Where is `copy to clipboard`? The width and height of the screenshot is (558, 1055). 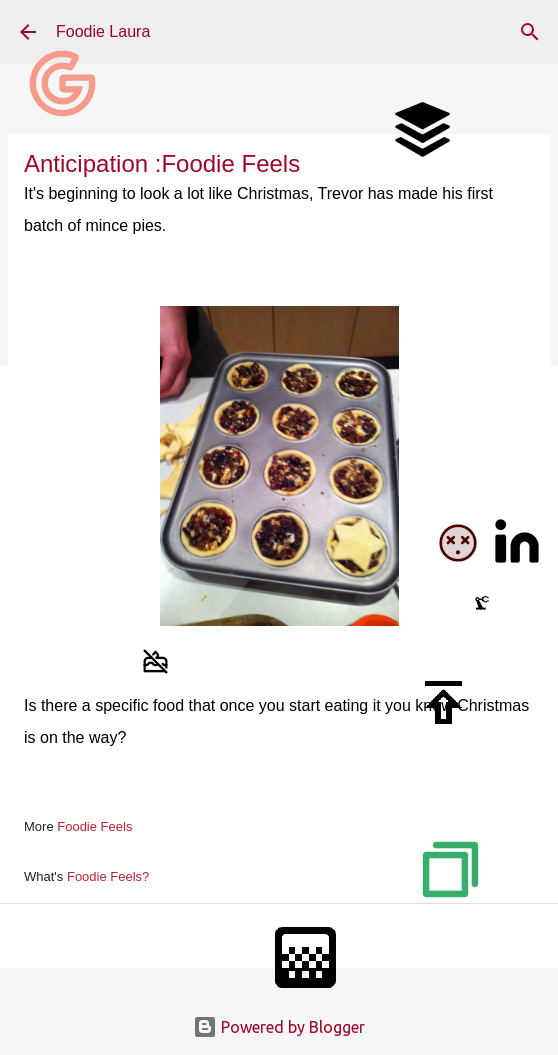 copy to clipboard is located at coordinates (450, 869).